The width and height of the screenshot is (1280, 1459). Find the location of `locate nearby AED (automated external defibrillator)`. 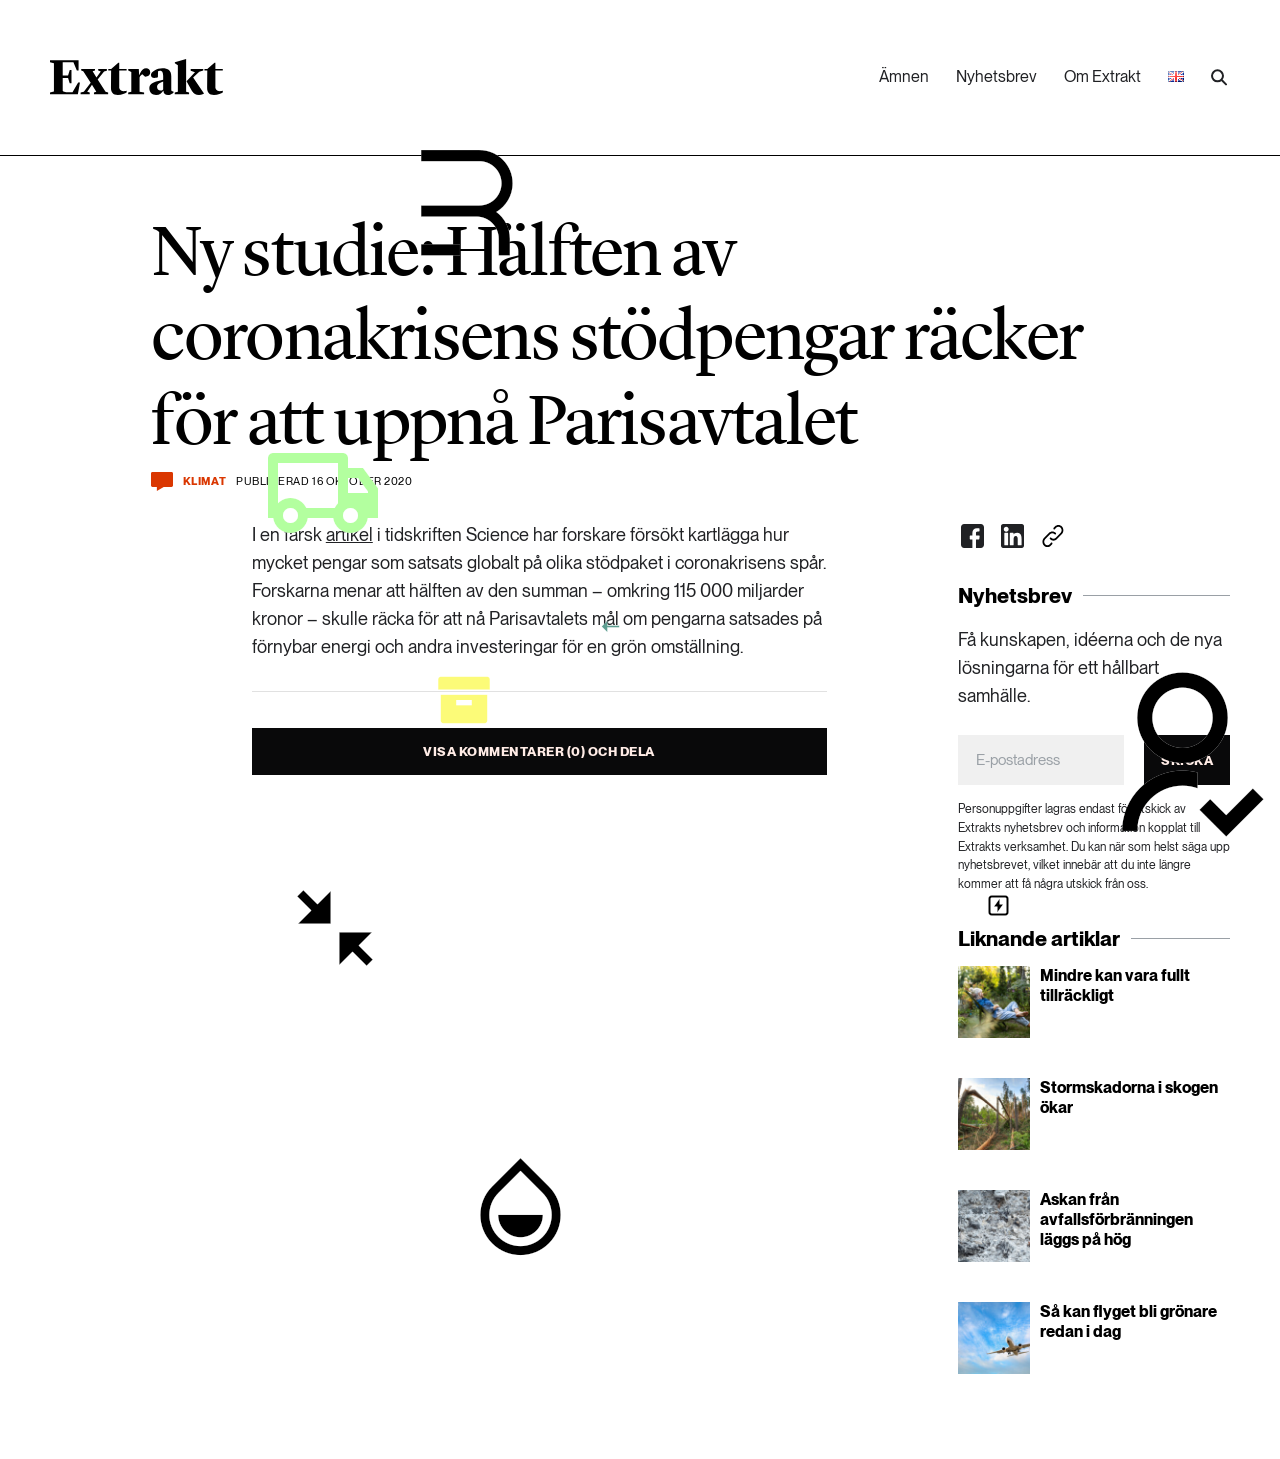

locate nearby AED (automated external defibrillator) is located at coordinates (998, 905).